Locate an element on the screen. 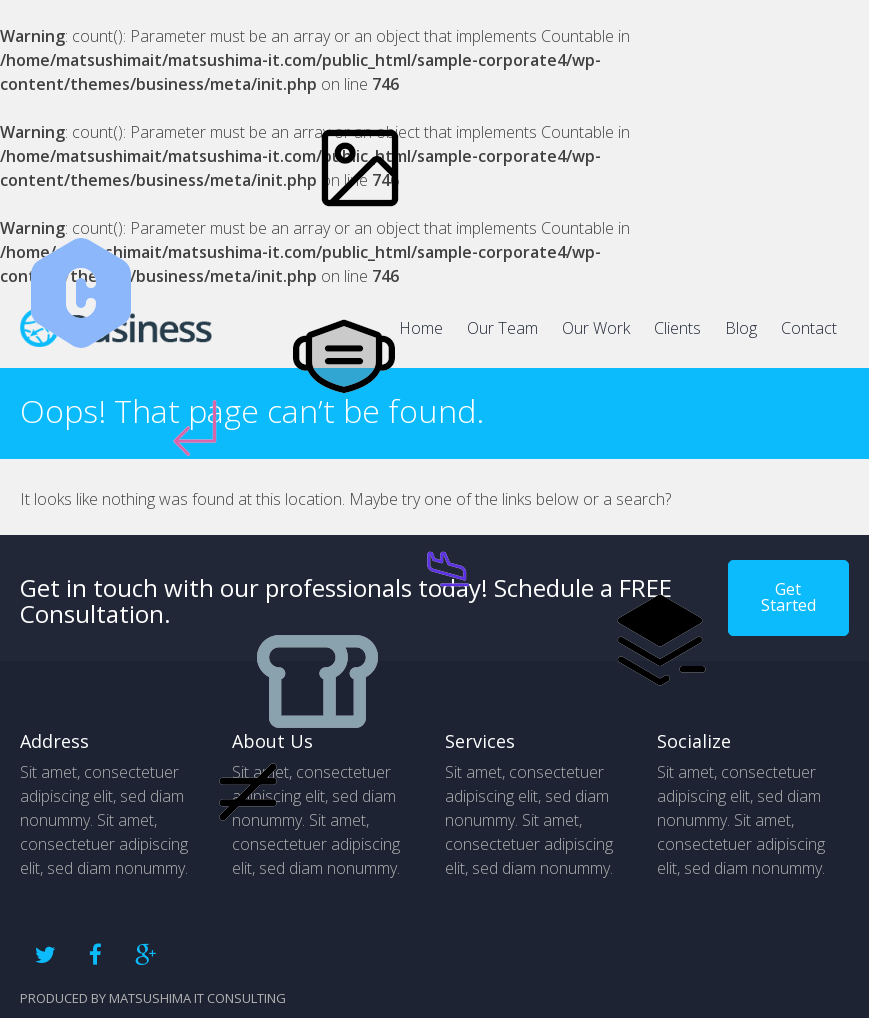  indicates values are not equal is located at coordinates (248, 792).